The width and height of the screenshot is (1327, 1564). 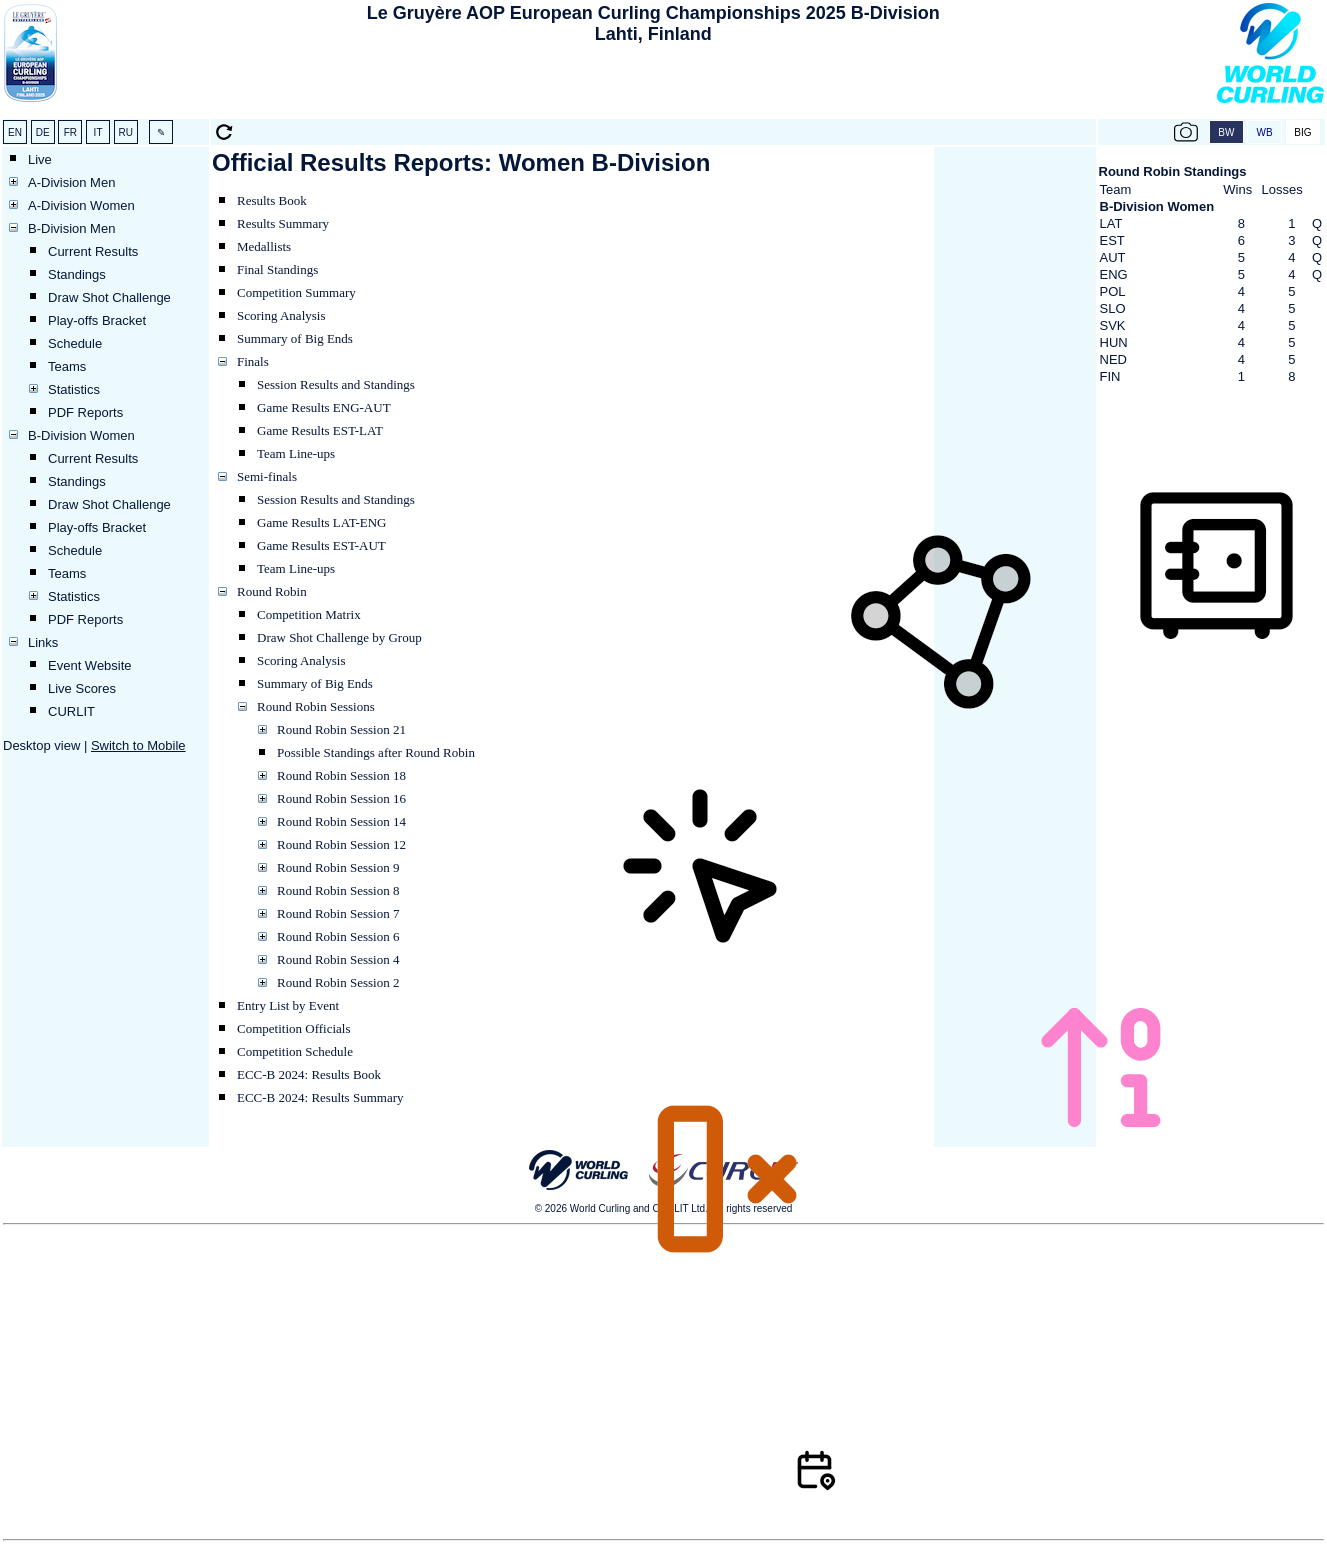 What do you see at coordinates (1107, 1067) in the screenshot?
I see `sort in ascending numerical order` at bounding box center [1107, 1067].